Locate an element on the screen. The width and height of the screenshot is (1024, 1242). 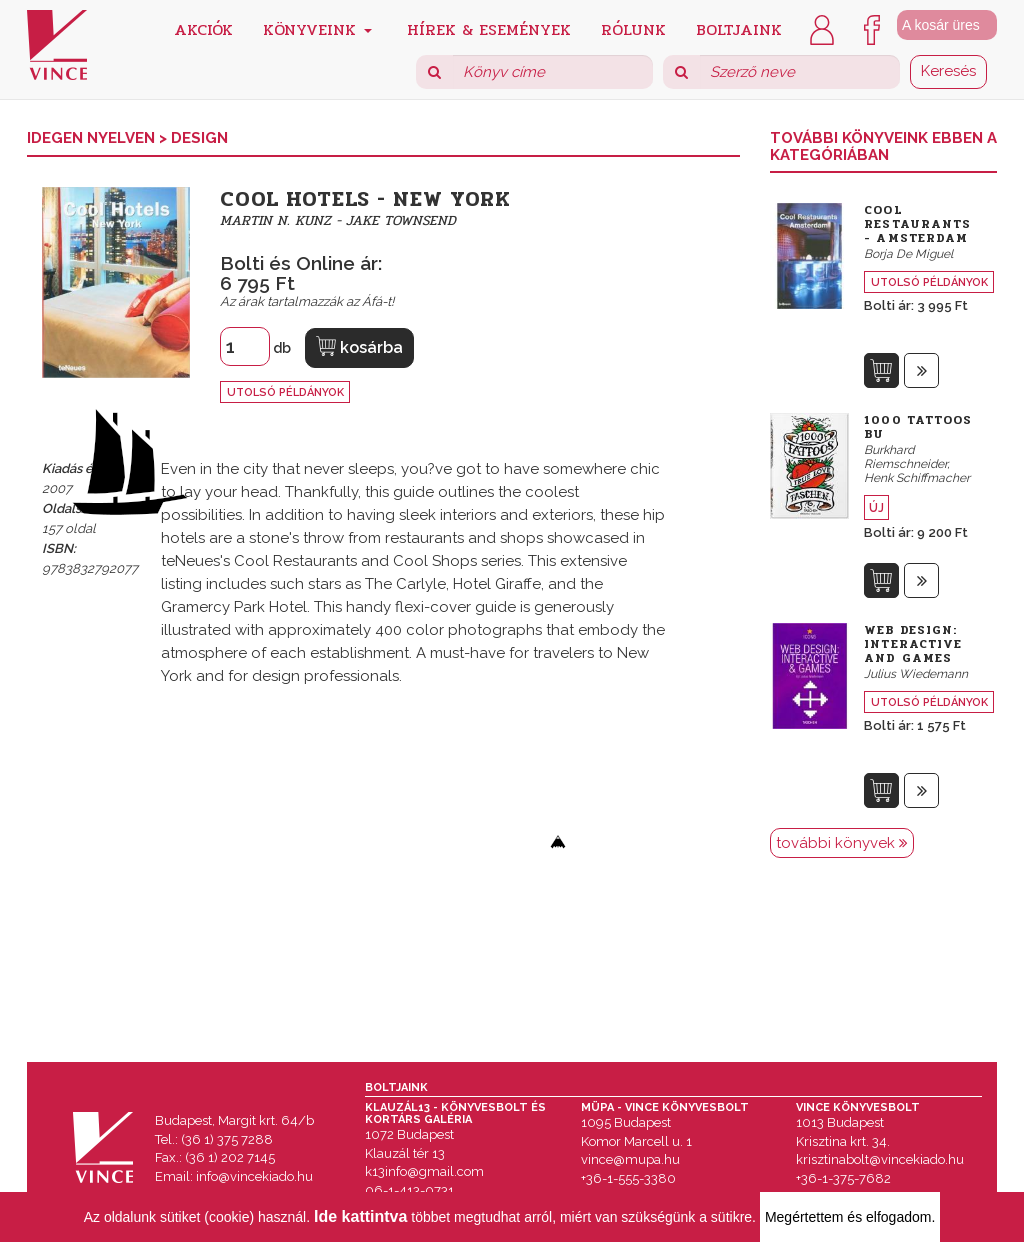
select a sailing boat or nautical vessel is located at coordinates (130, 462).